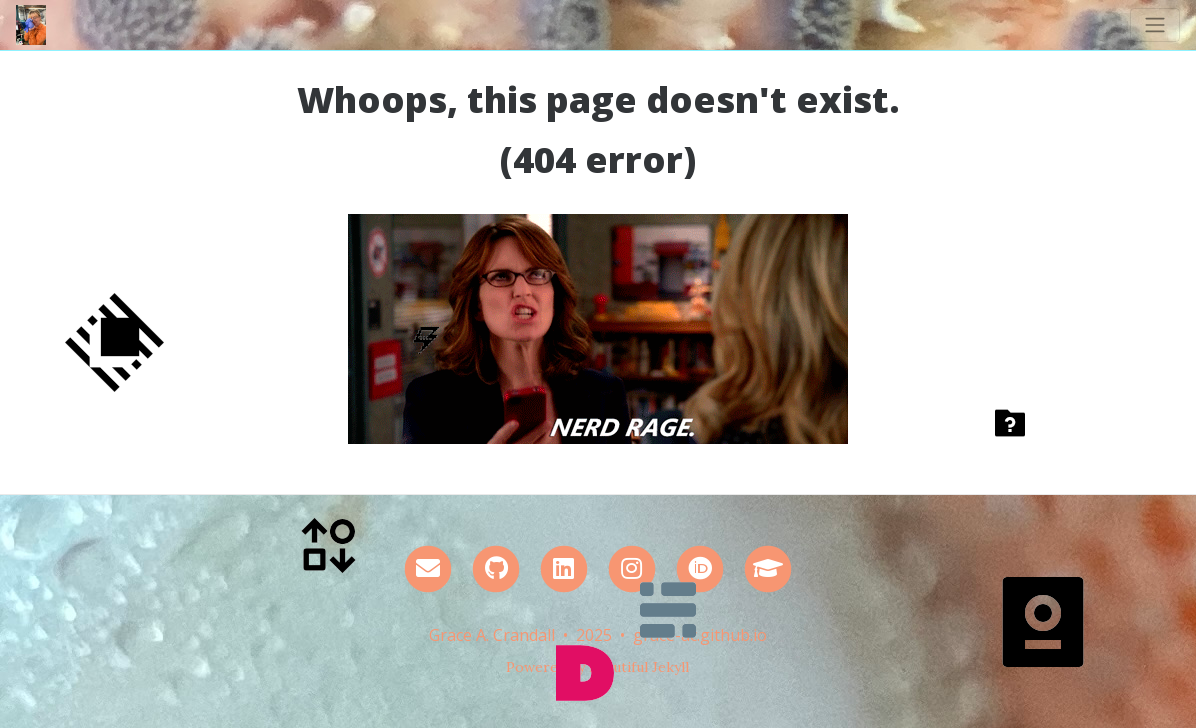  Describe the element at coordinates (328, 545) in the screenshot. I see `swap or exchange items` at that location.